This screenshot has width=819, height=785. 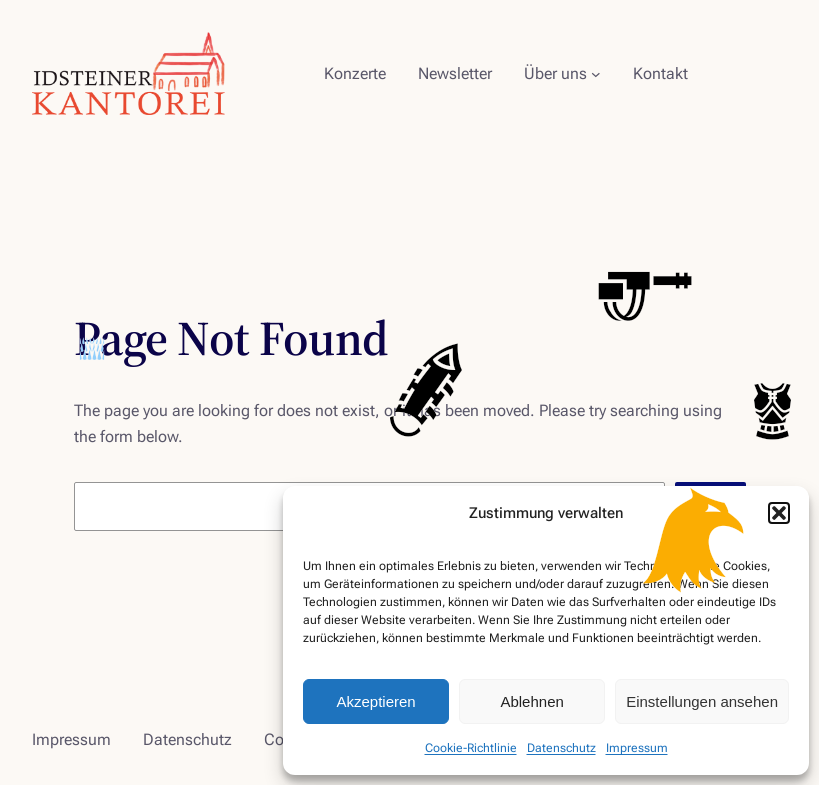 I want to click on select minigun weapon, so click(x=645, y=284).